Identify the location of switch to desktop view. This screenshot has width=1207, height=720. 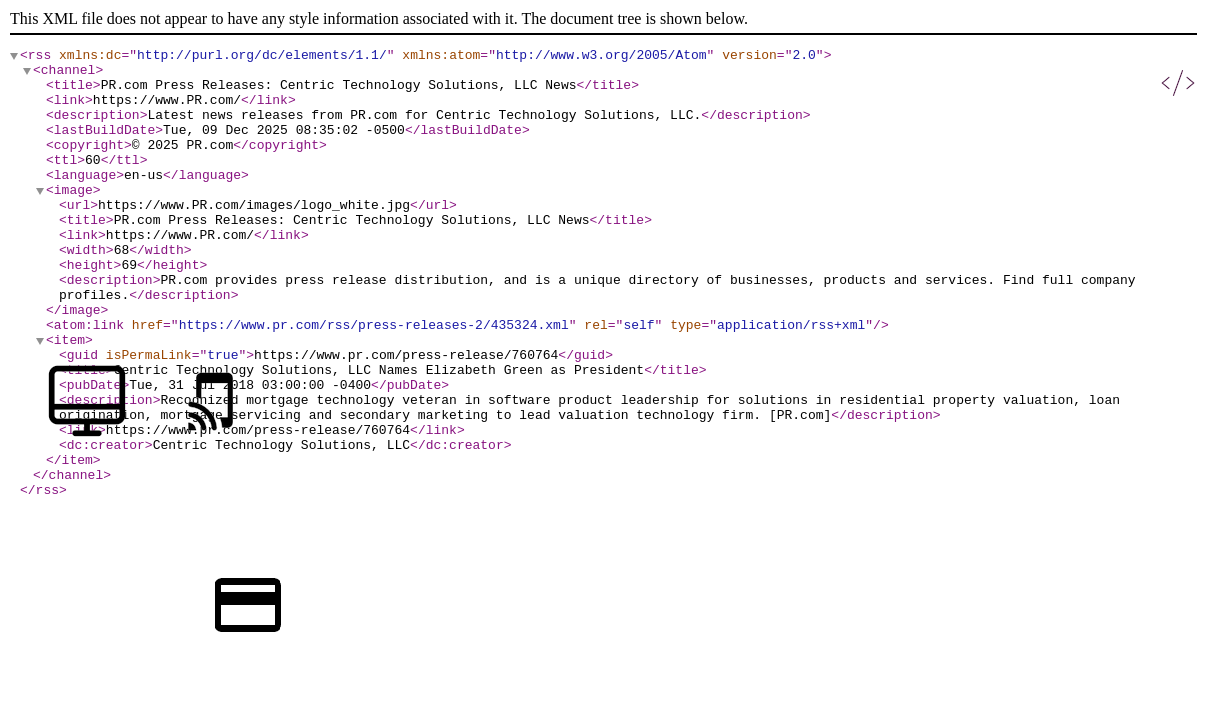
(87, 398).